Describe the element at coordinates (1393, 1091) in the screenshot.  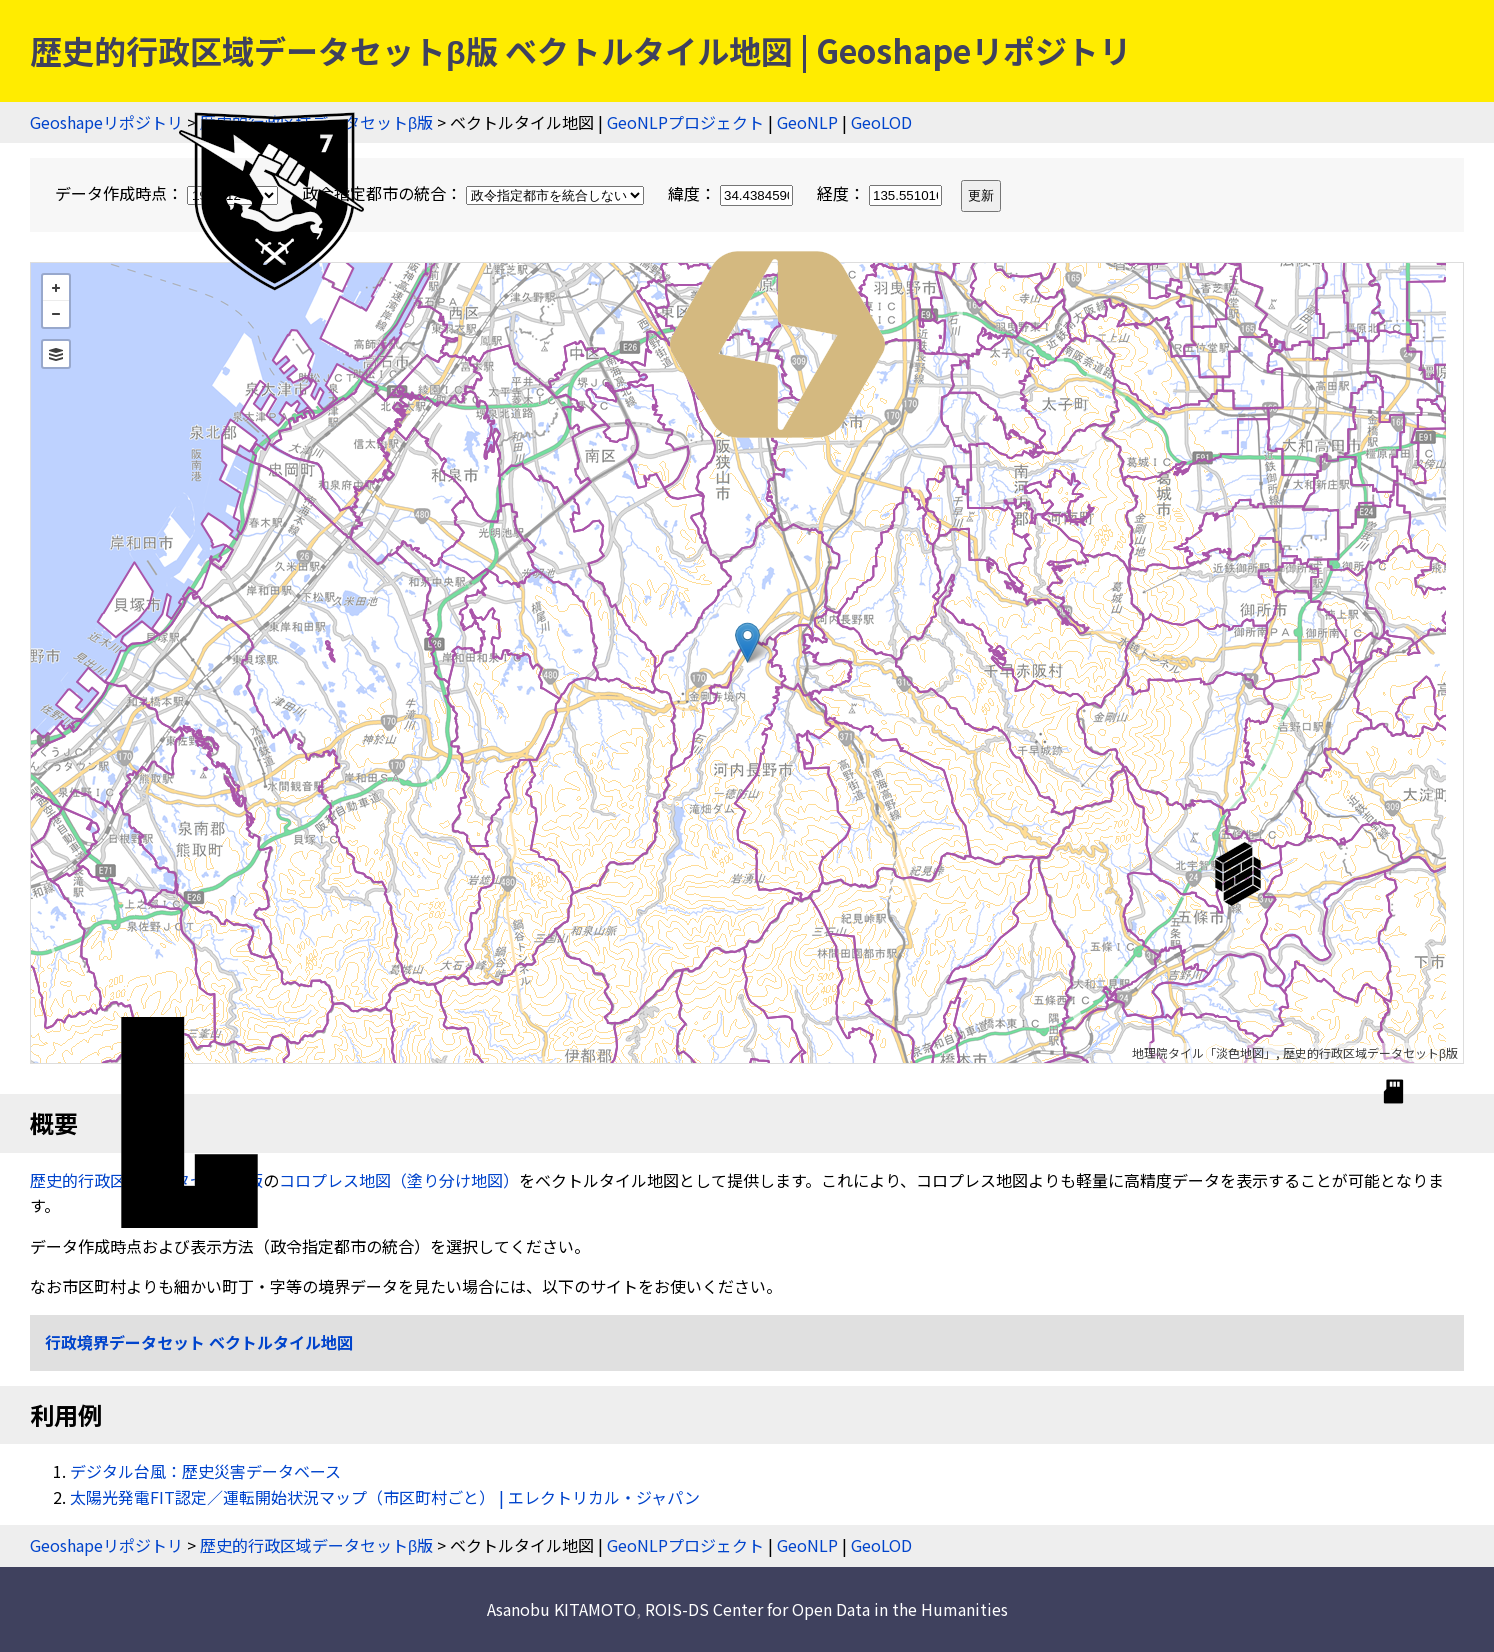
I see `access external storage settings` at that location.